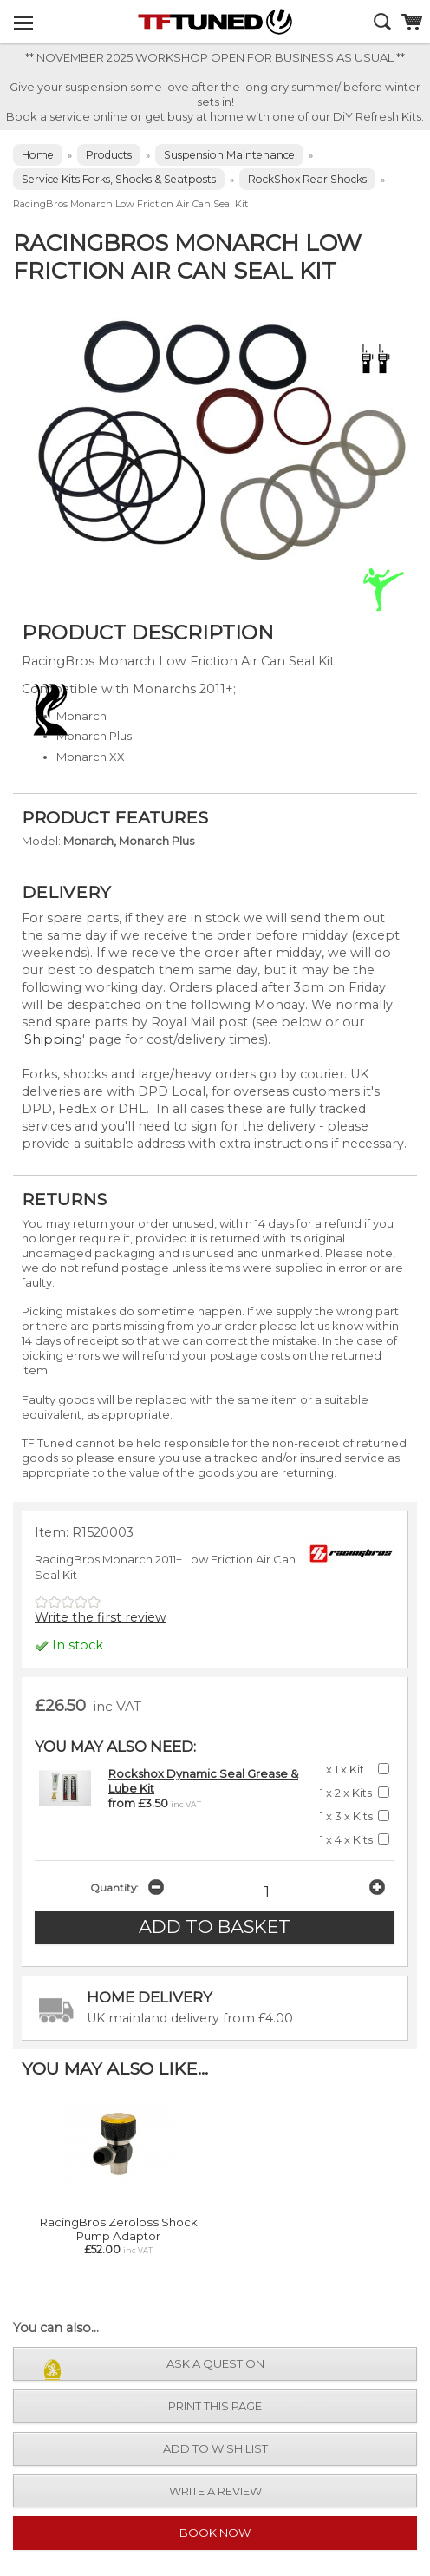  I want to click on prehistoric or fossil-themed game element, so click(52, 2370).